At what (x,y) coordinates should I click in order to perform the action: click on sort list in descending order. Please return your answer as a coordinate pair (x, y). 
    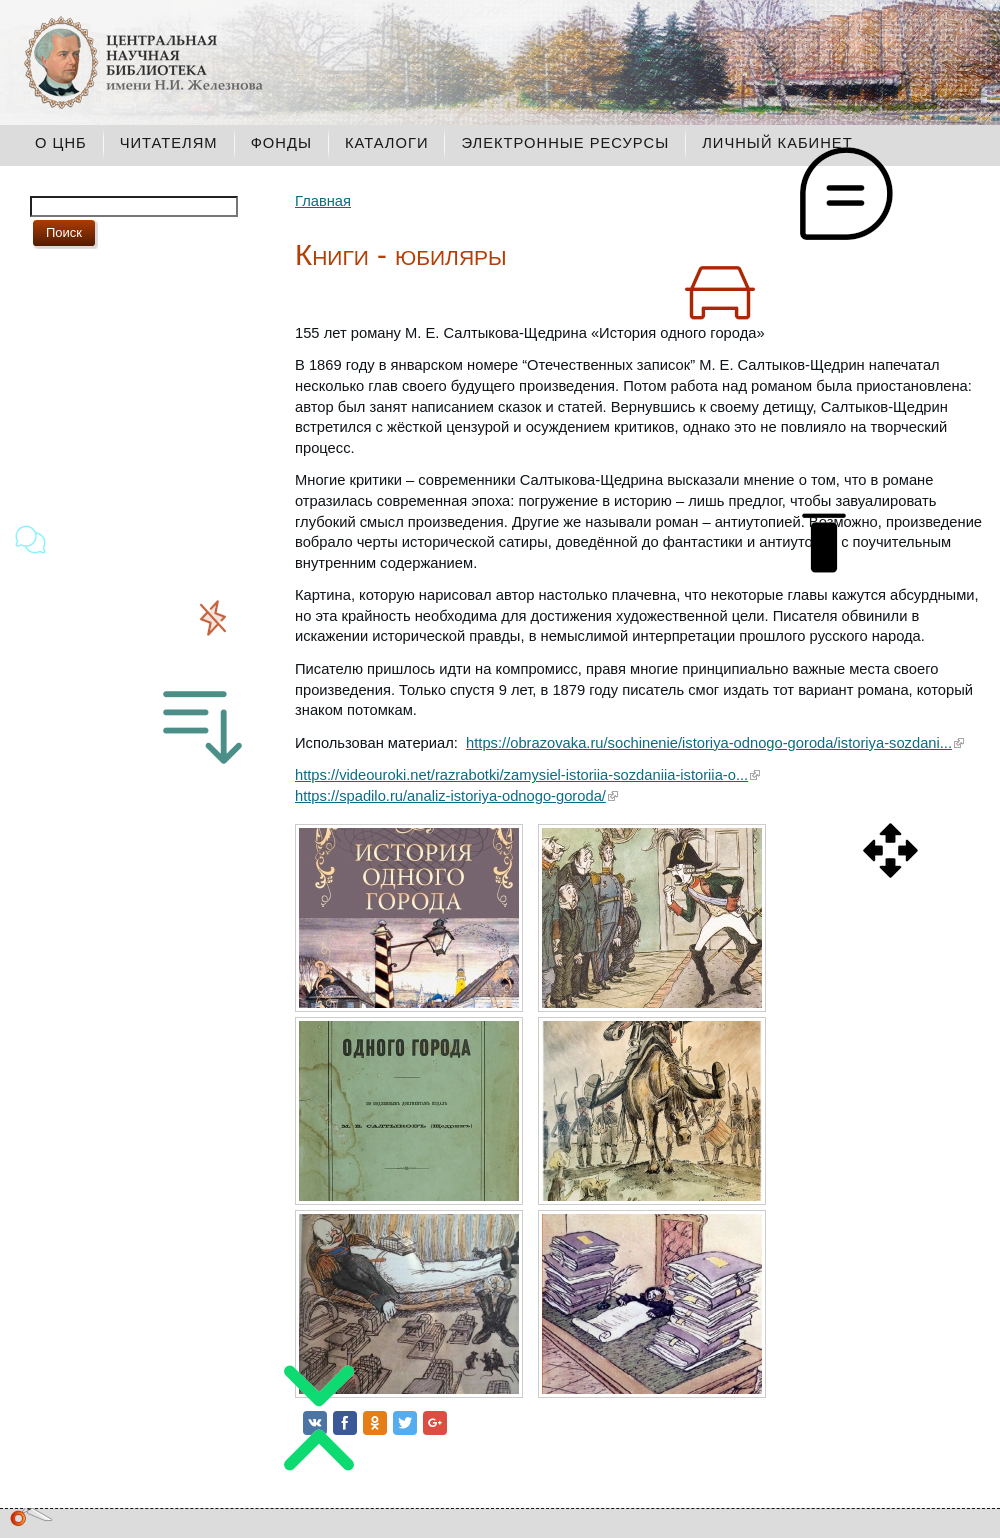
    Looking at the image, I should click on (202, 724).